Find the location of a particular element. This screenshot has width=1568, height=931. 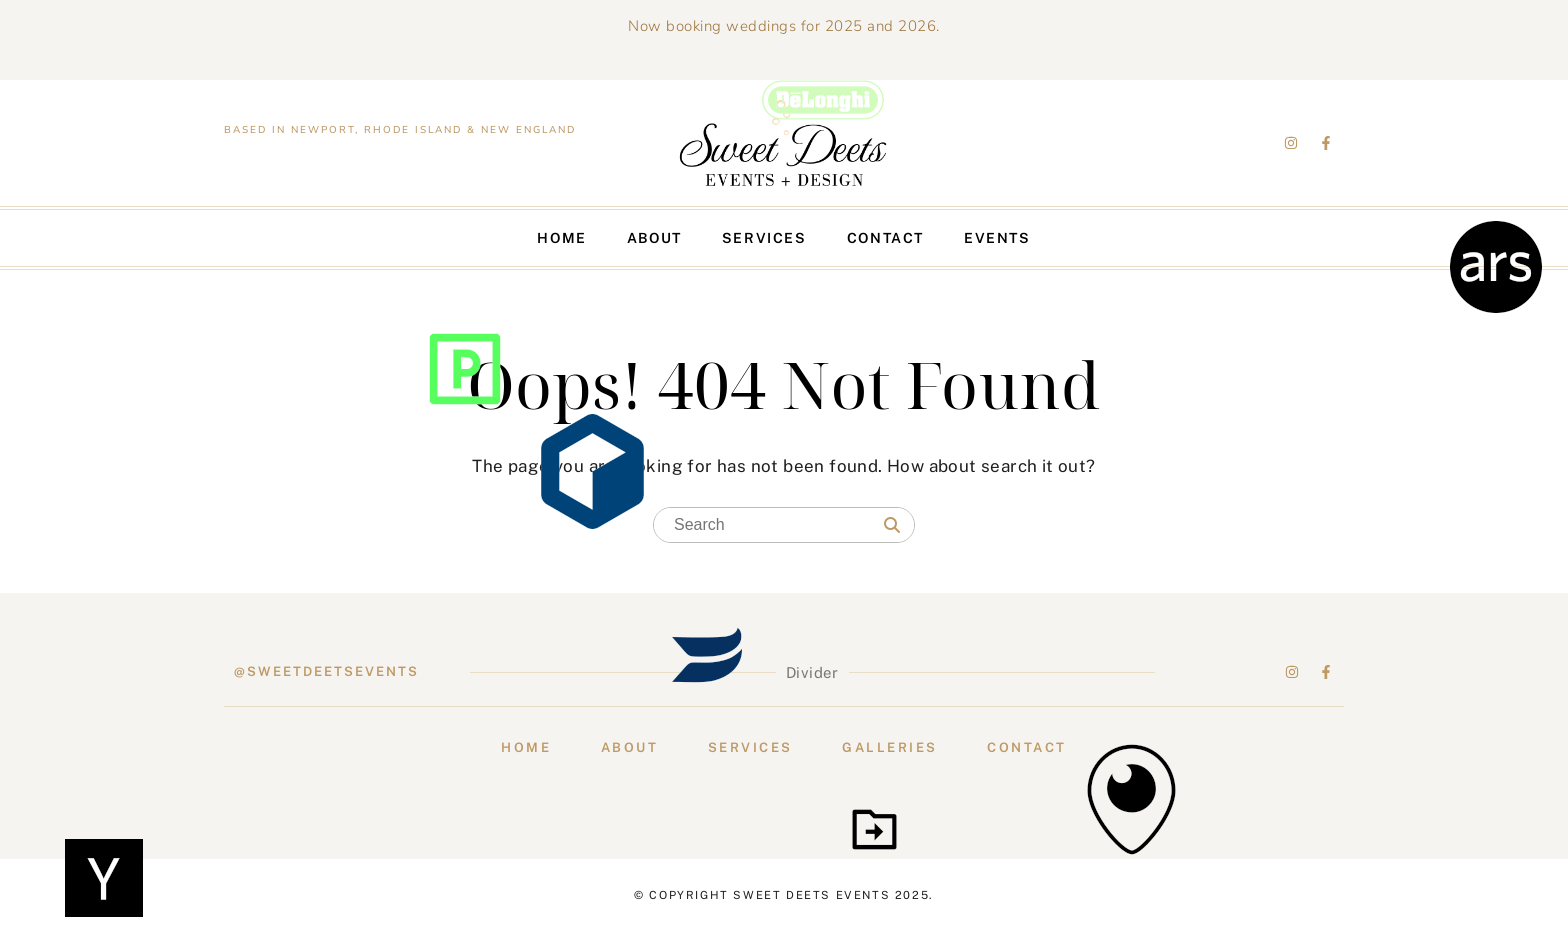

visit ars technica website is located at coordinates (1496, 267).